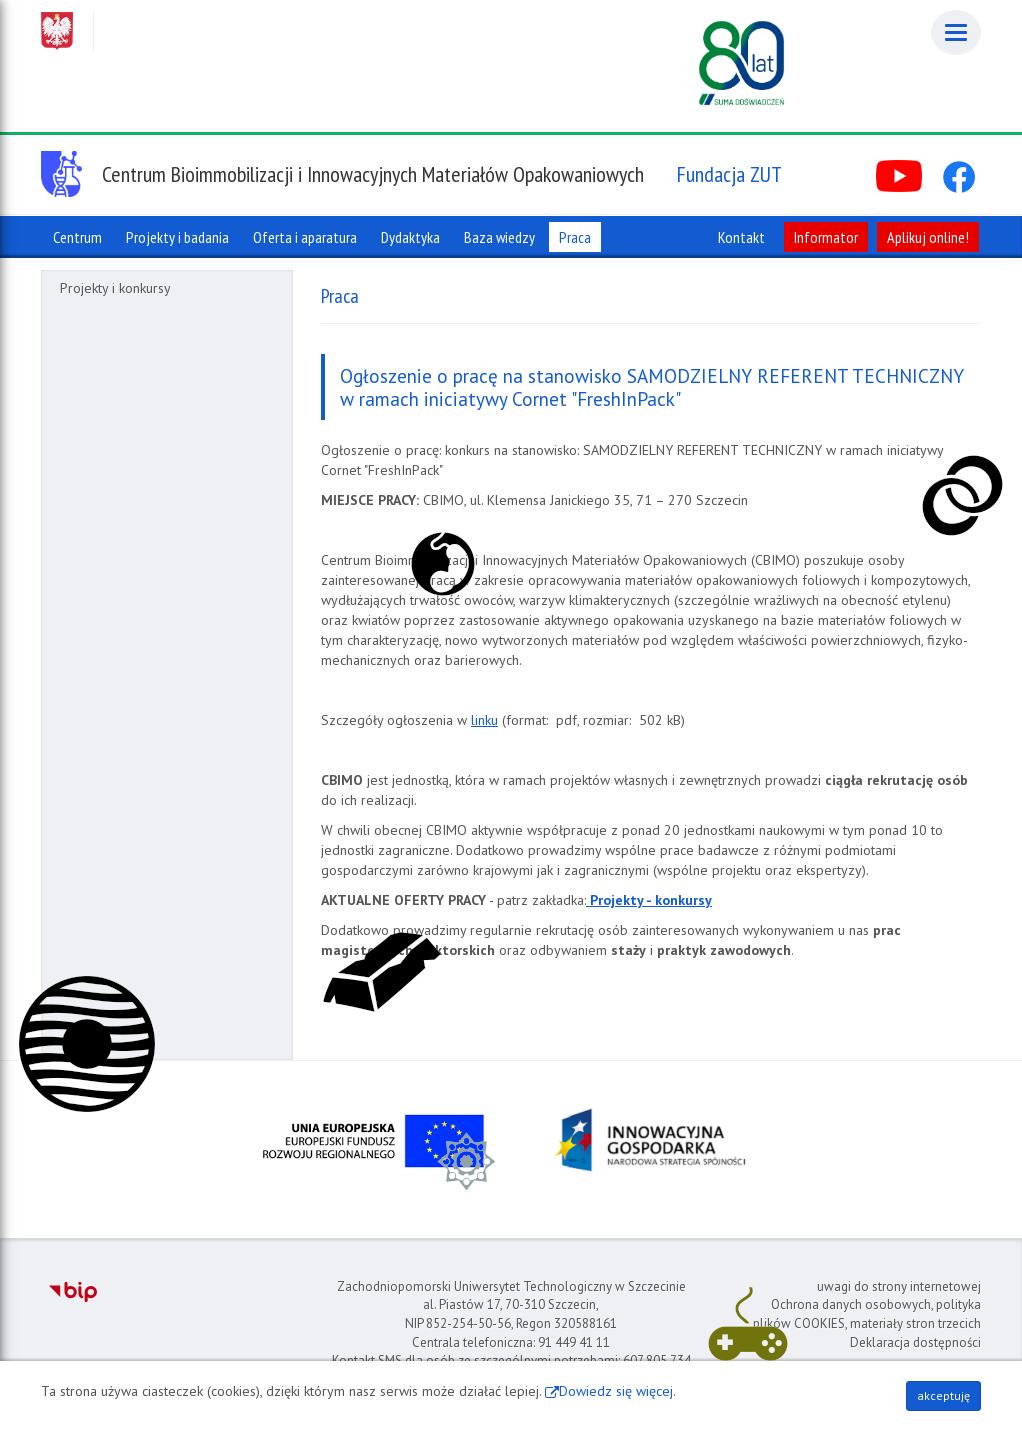 The height and width of the screenshot is (1431, 1022). What do you see at coordinates (382, 972) in the screenshot?
I see `select clay brick as a building material` at bounding box center [382, 972].